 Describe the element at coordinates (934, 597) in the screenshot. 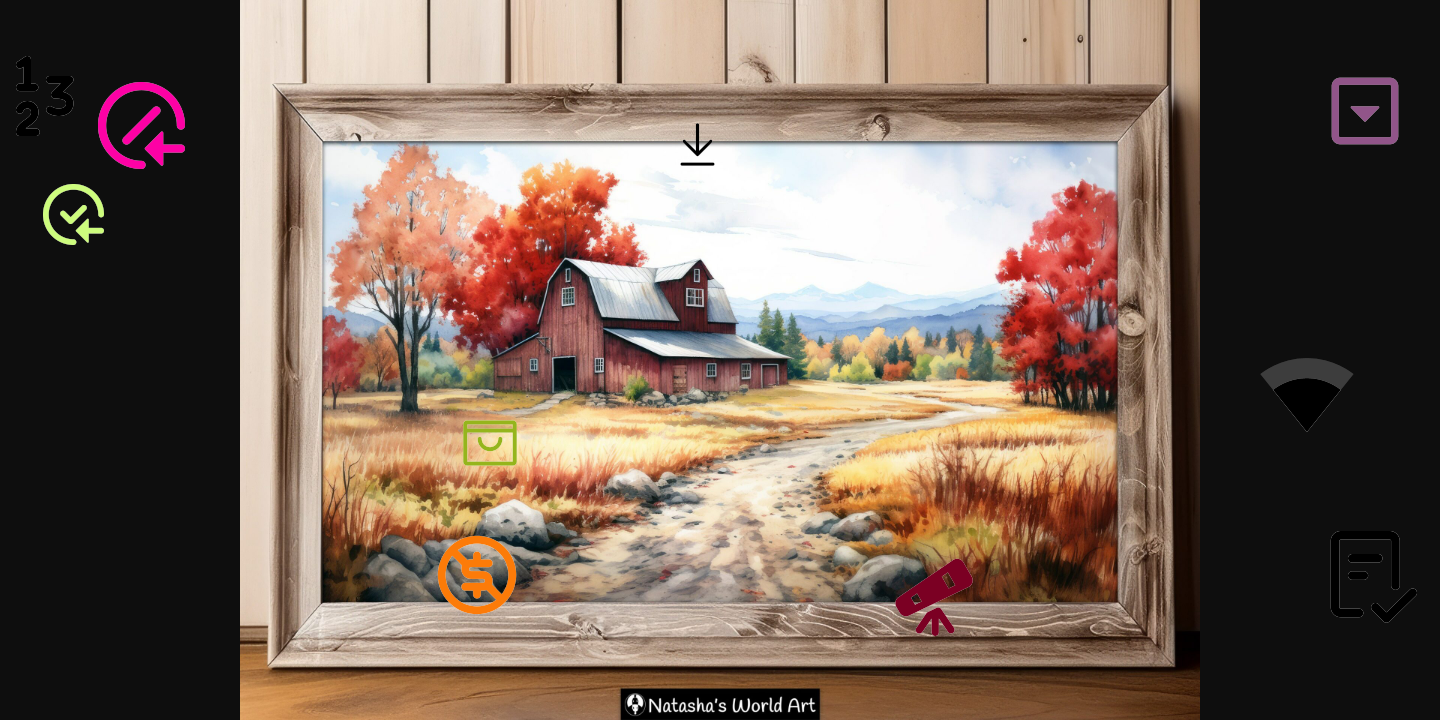

I see `explore or discover new content` at that location.